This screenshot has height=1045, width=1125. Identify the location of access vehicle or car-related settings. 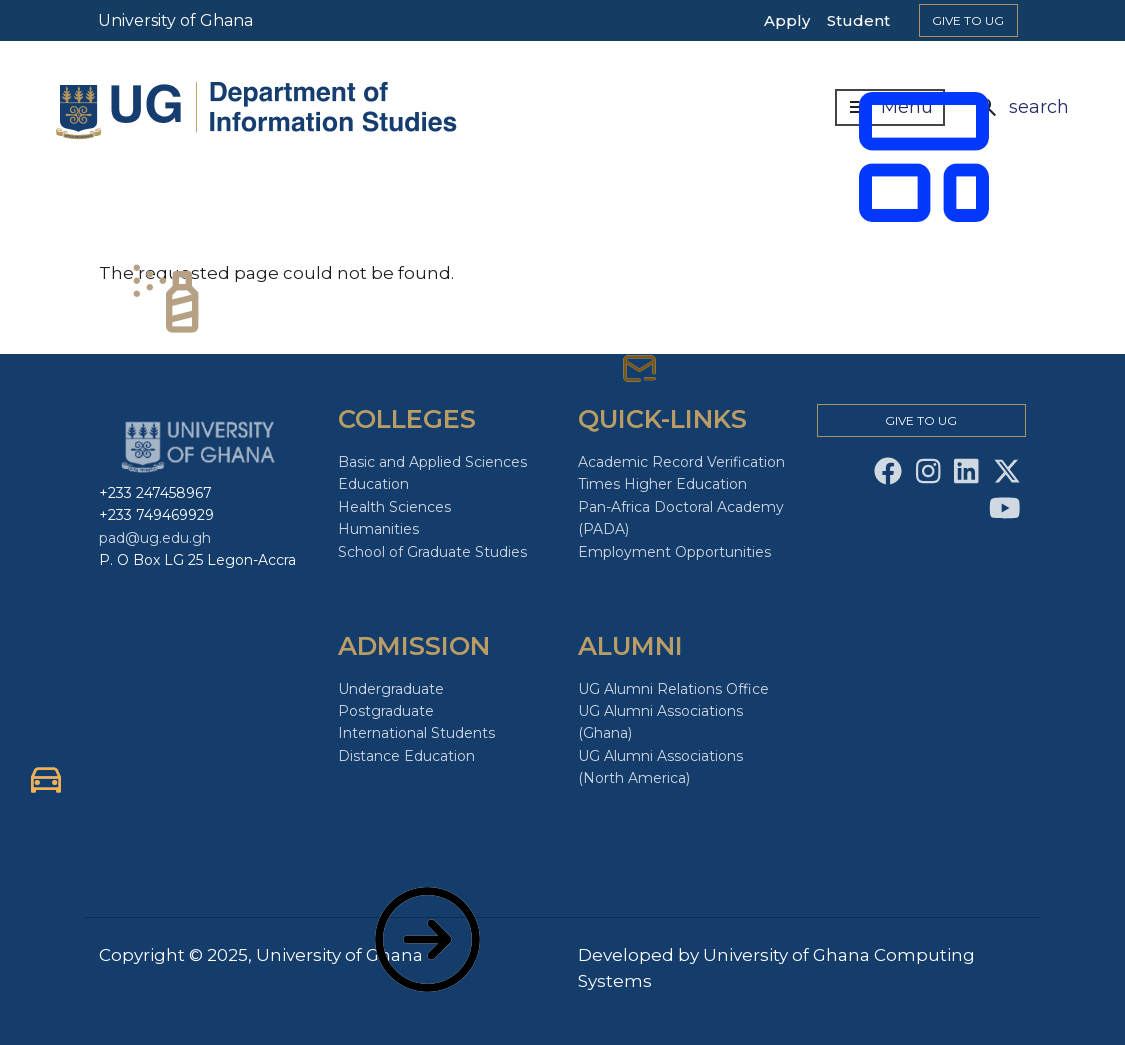
(46, 780).